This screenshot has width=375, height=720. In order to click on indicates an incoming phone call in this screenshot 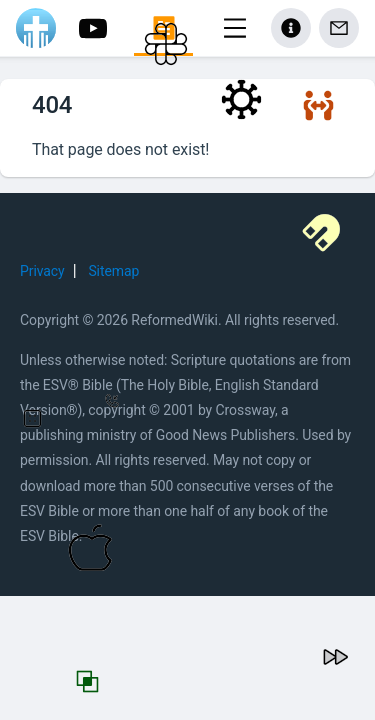, I will do `click(112, 400)`.